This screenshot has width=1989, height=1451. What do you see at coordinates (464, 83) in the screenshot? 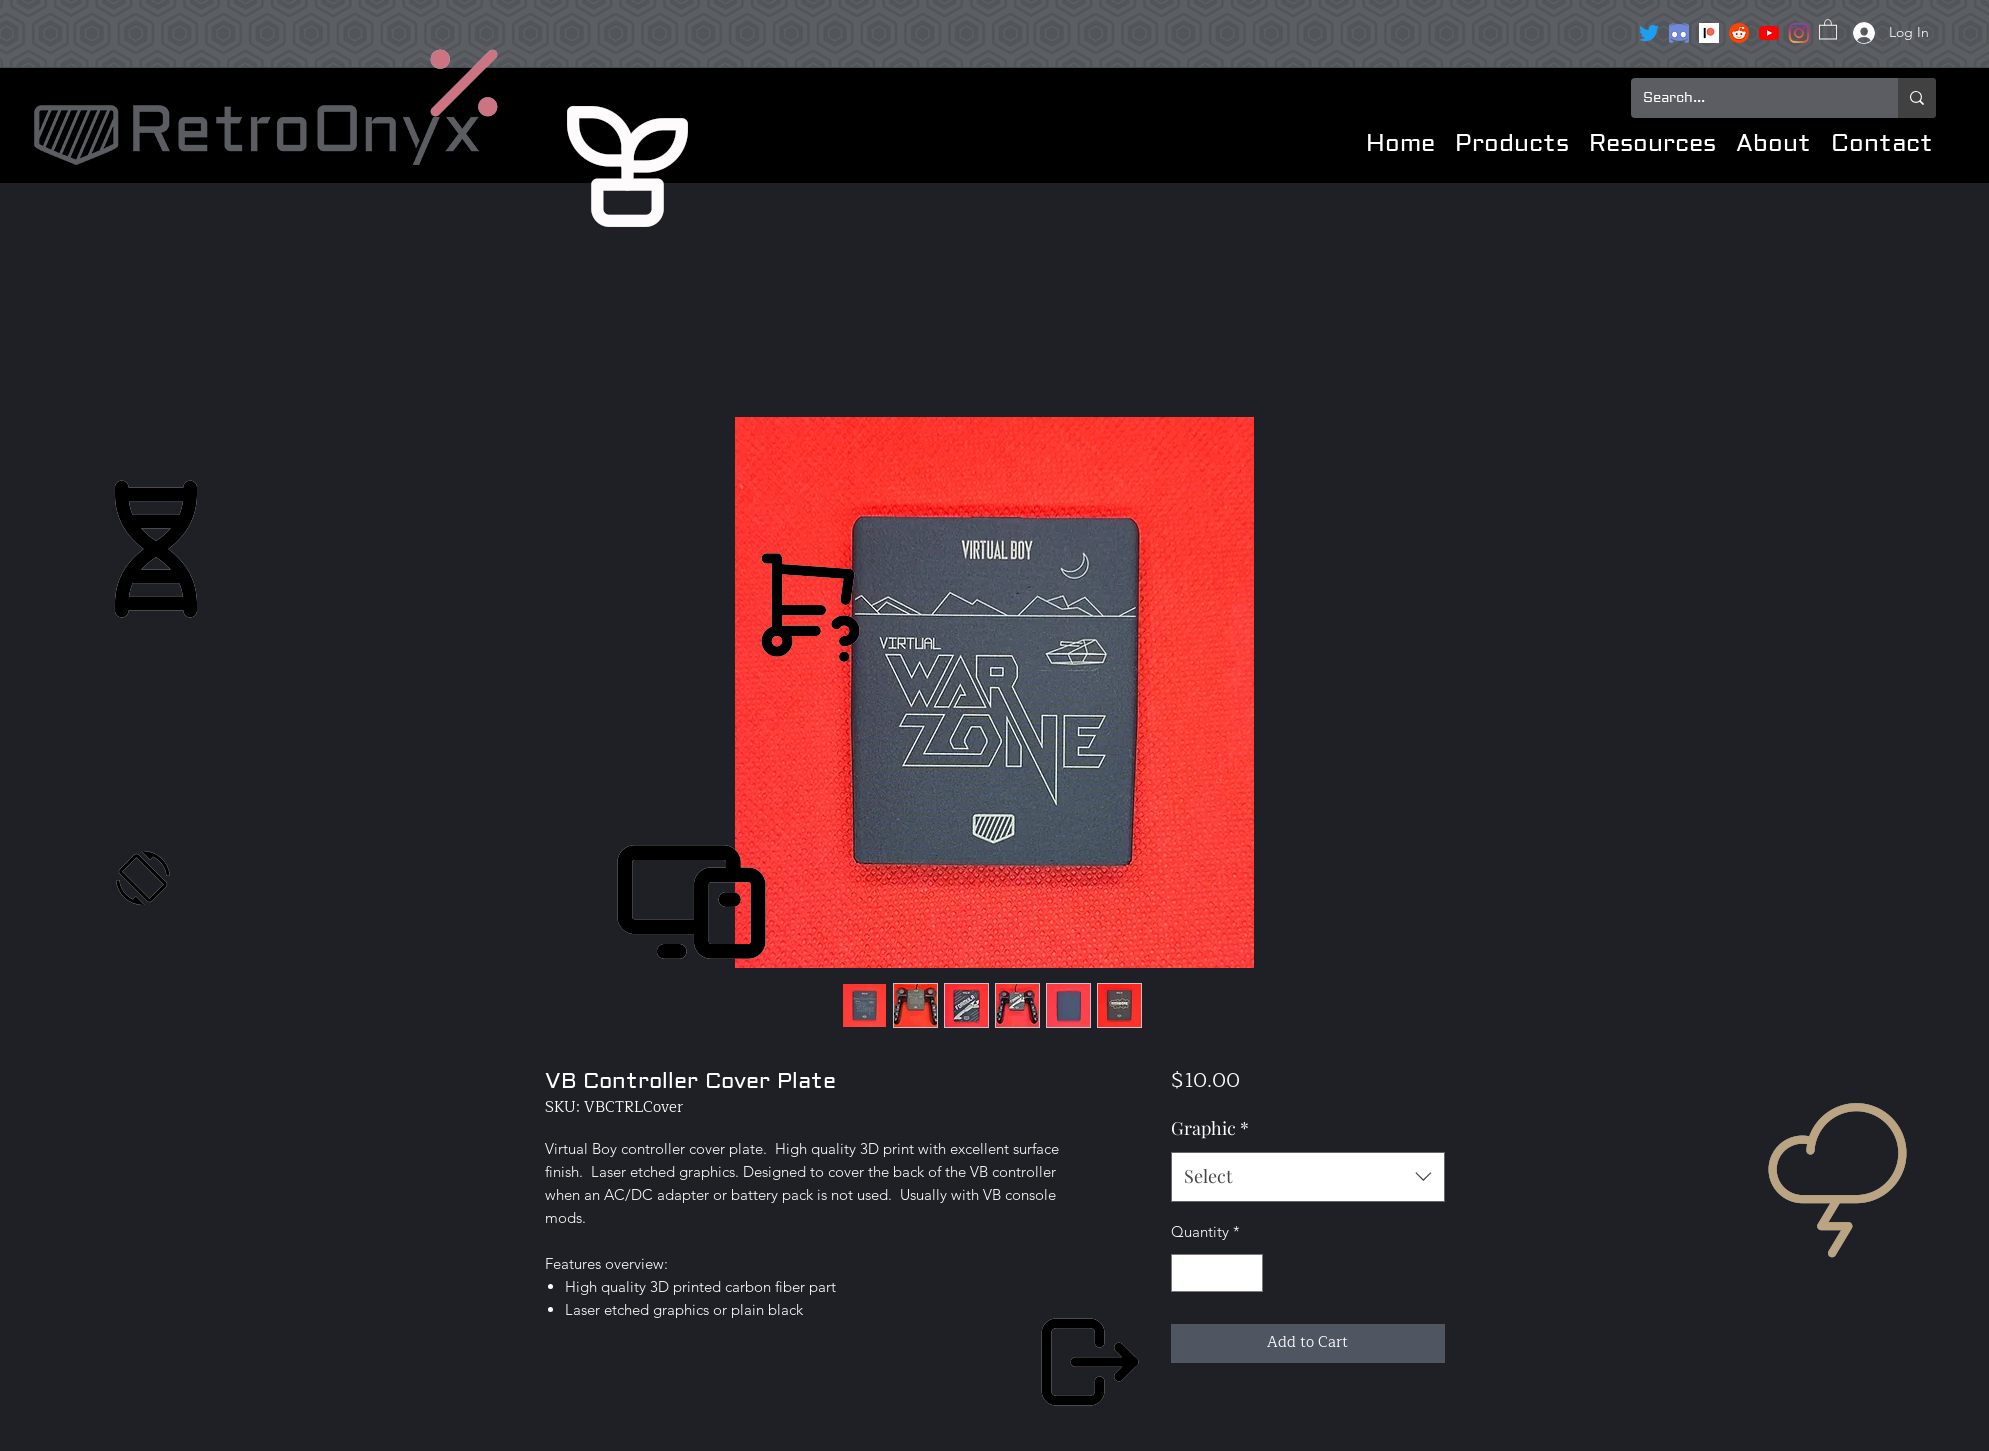
I see `view or apply a discount` at bounding box center [464, 83].